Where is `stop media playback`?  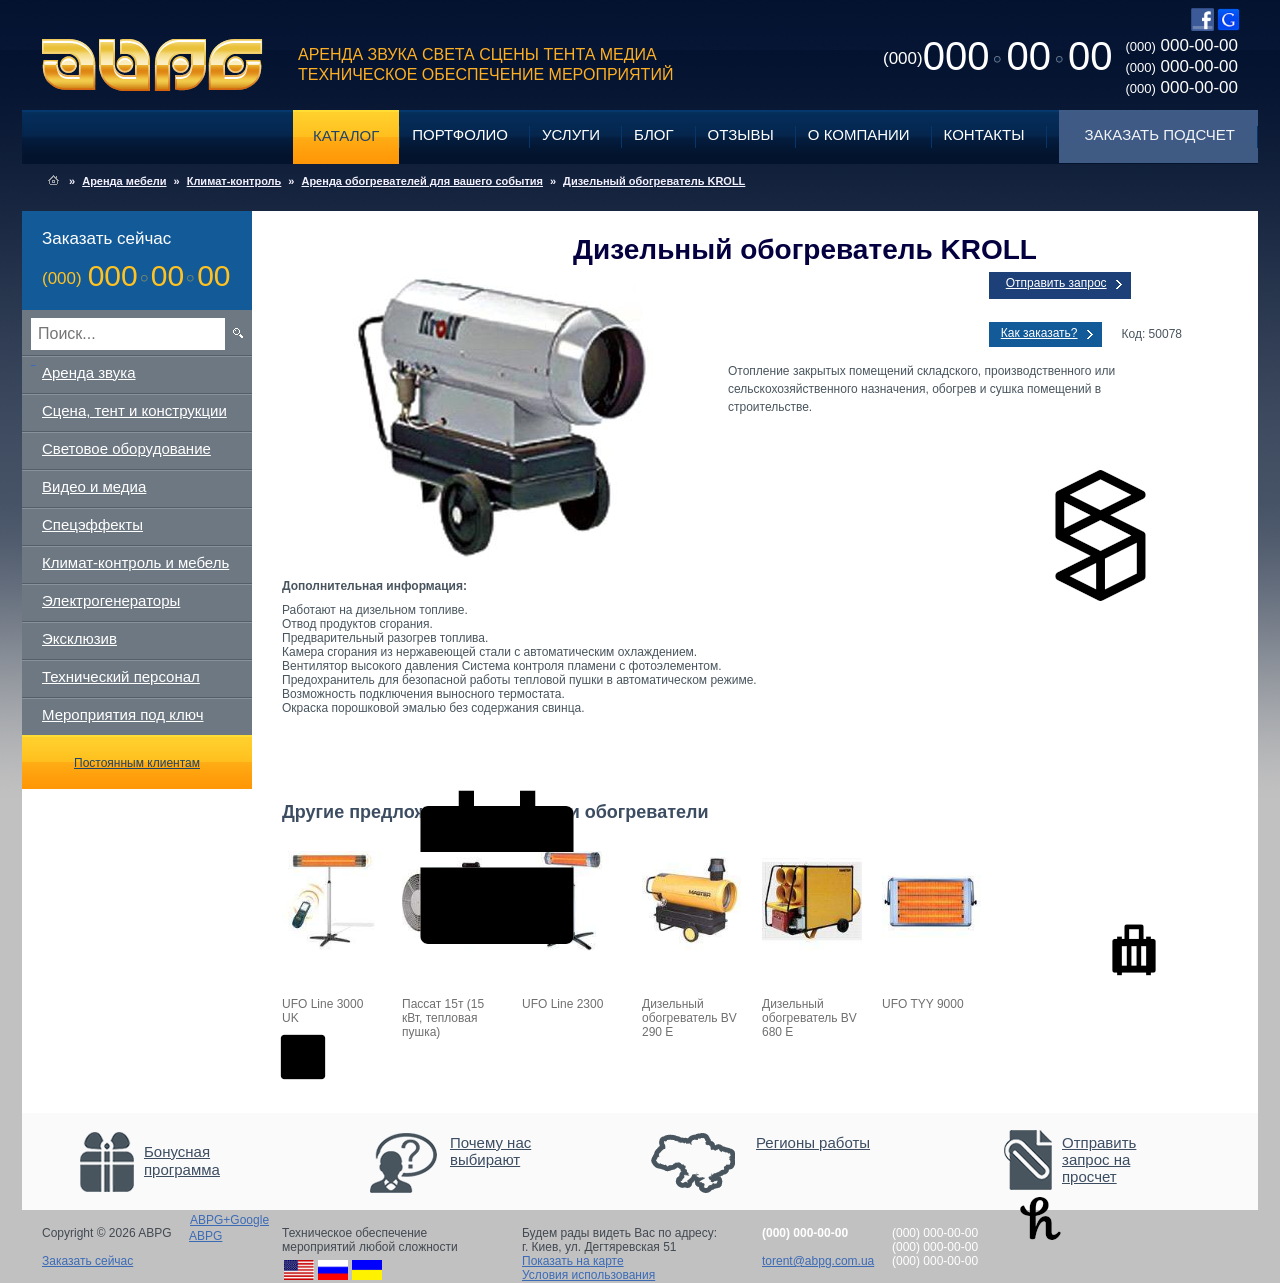 stop media playback is located at coordinates (303, 1057).